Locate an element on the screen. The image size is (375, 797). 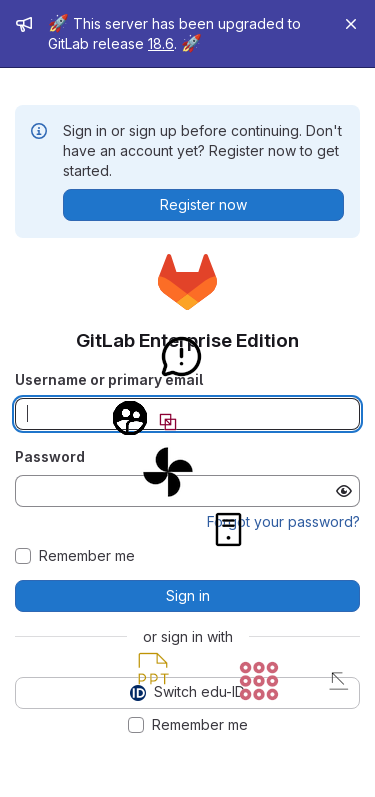
view supervised or child accounts is located at coordinates (130, 418).